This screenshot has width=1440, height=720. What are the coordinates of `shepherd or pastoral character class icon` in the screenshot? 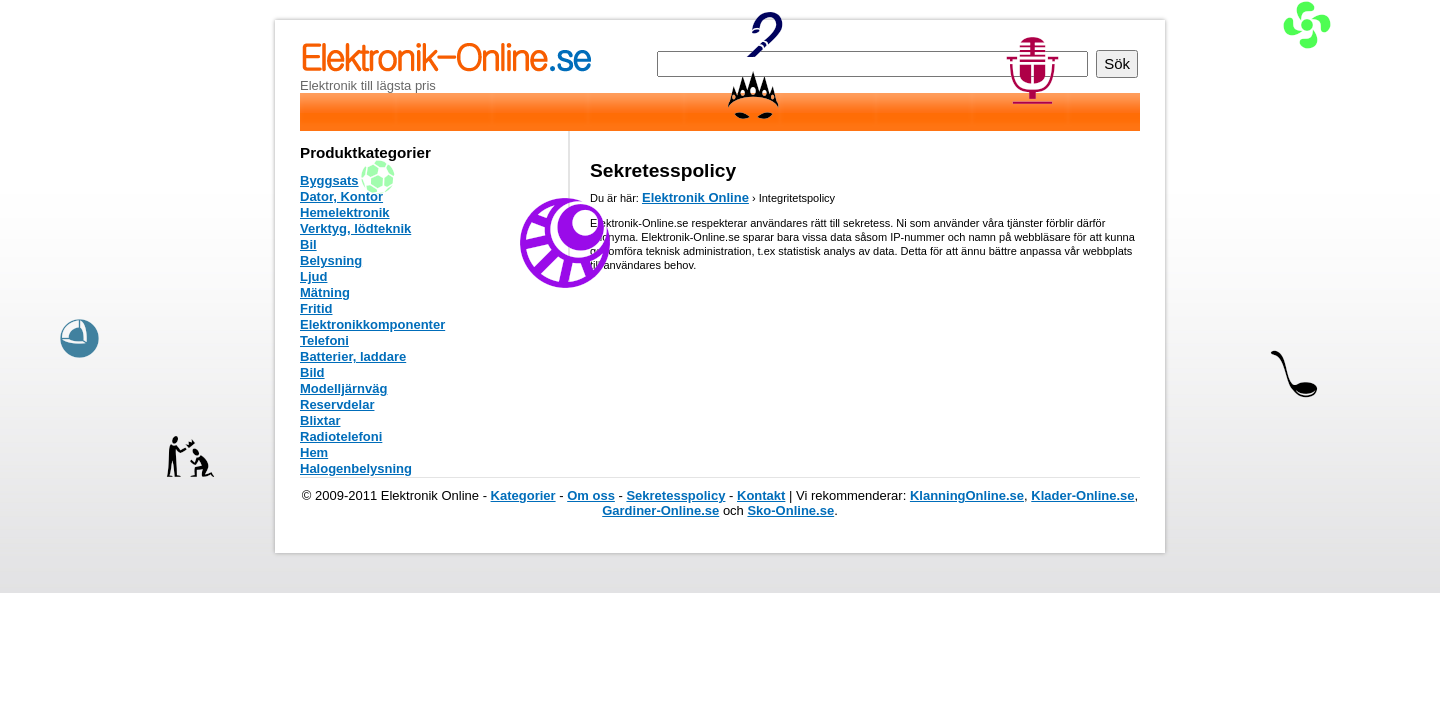 It's located at (764, 34).